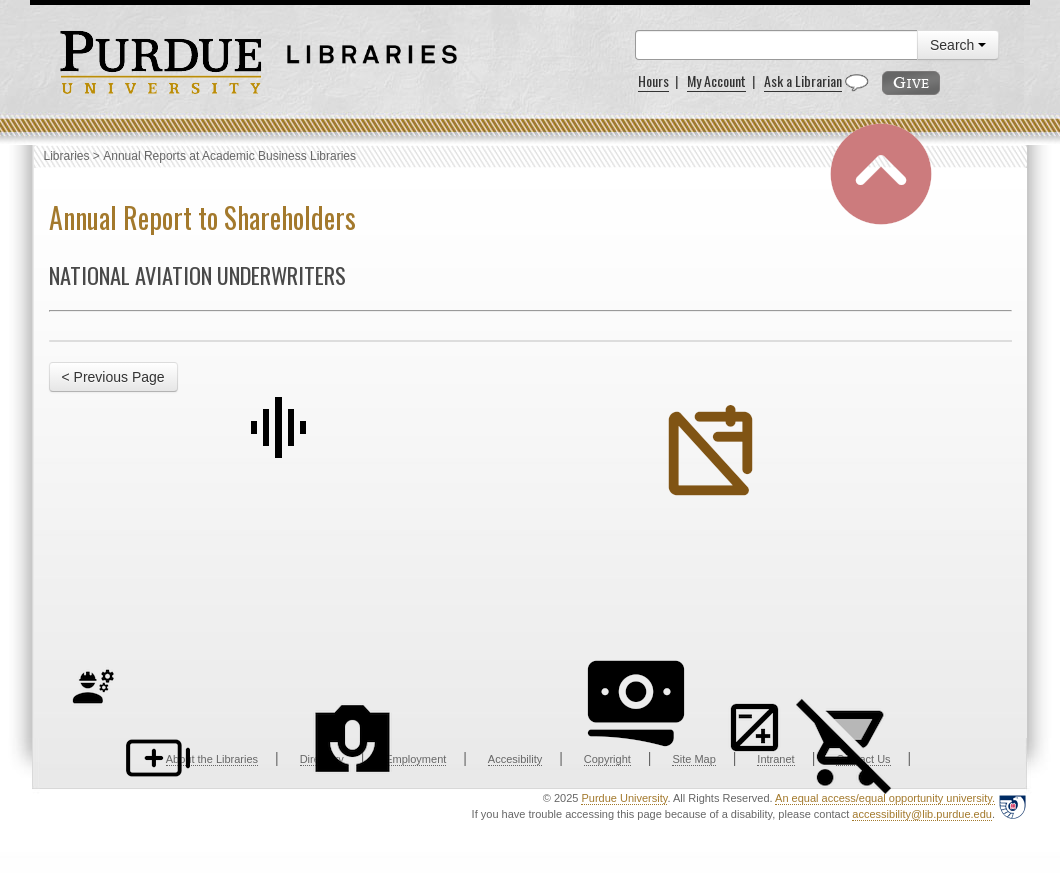  Describe the element at coordinates (352, 738) in the screenshot. I see `grant camera and microphone permissions` at that location.